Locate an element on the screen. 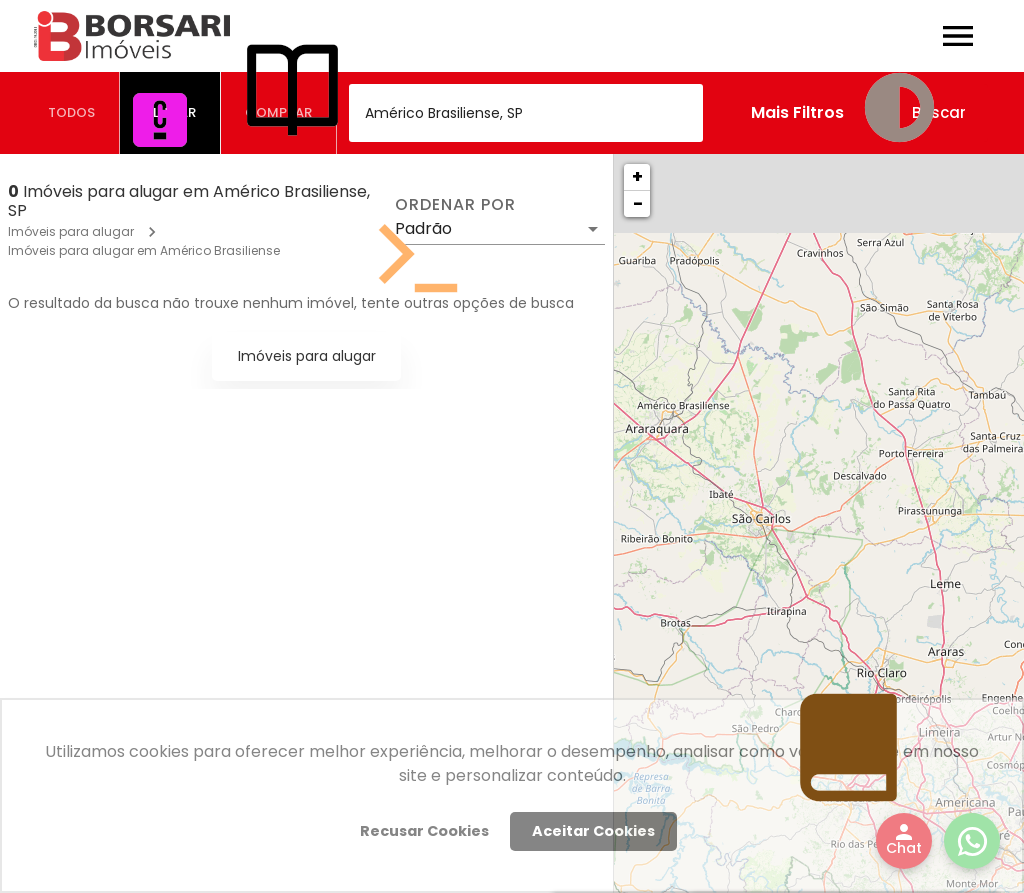  camunda platform logo is located at coordinates (160, 120).